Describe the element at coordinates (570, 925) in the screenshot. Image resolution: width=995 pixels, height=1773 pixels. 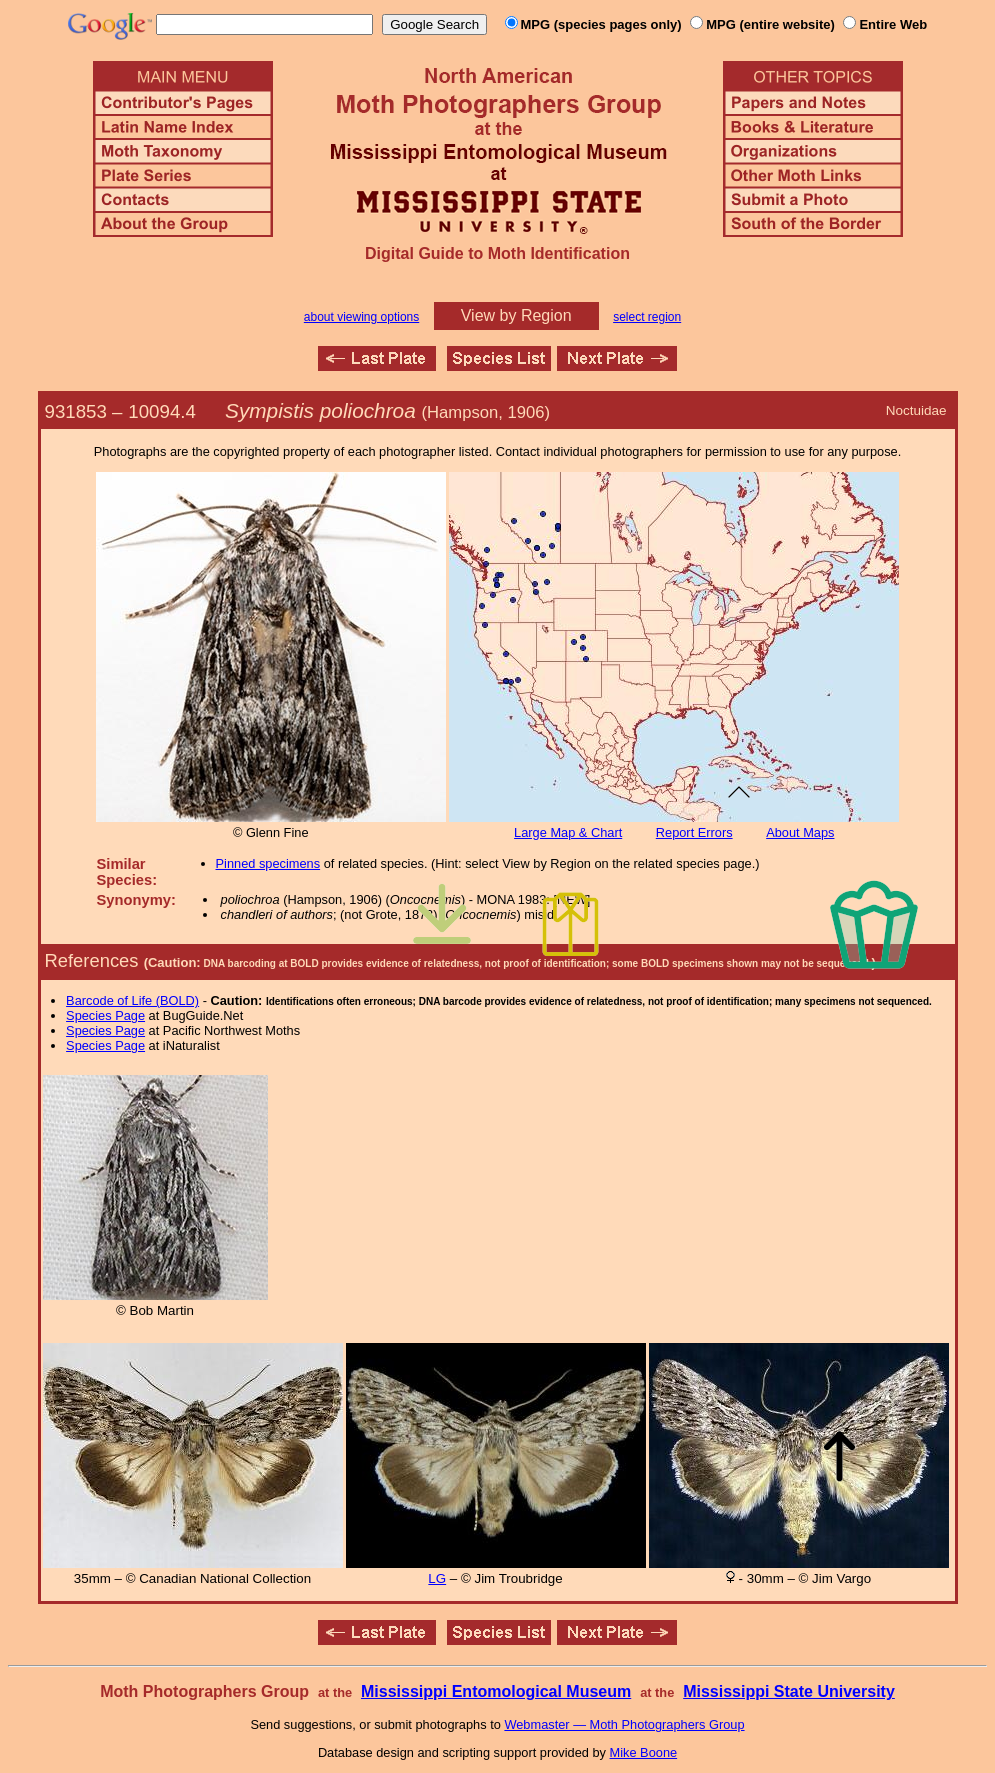
I see `view folded laundry or clothing items` at that location.